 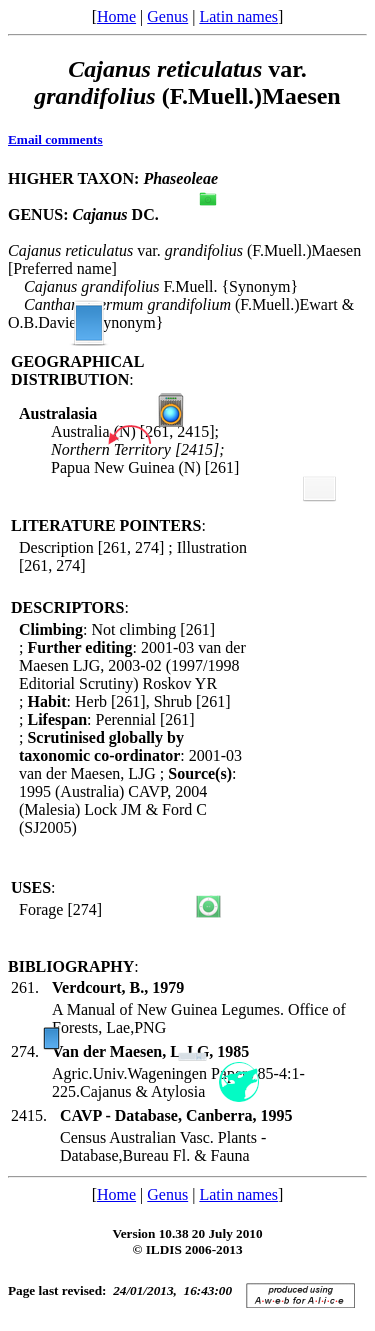 What do you see at coordinates (319, 488) in the screenshot?
I see `magic trackpad connected via bluetooth` at bounding box center [319, 488].